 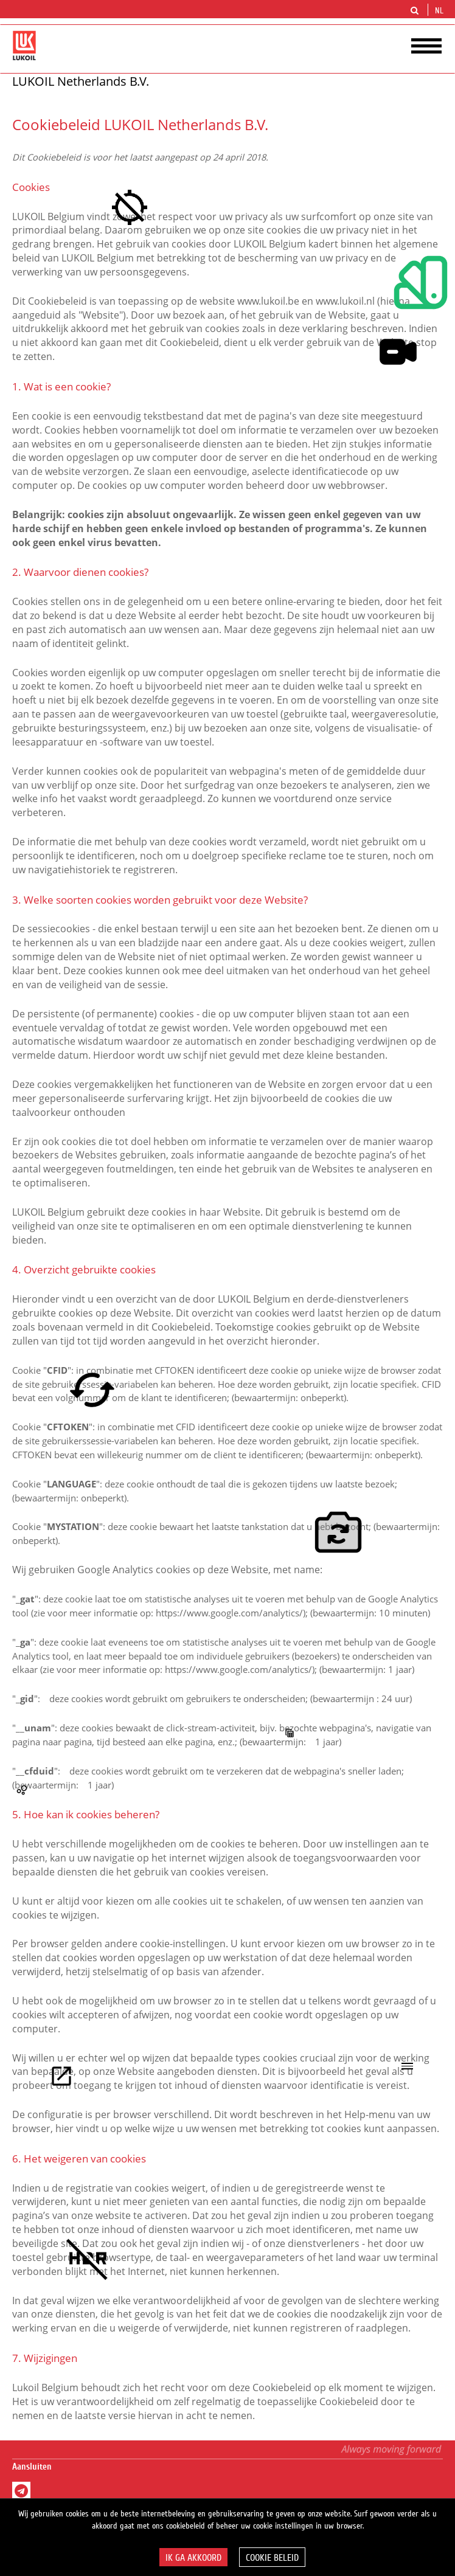 I want to click on refresh or reload content, so click(x=92, y=1390).